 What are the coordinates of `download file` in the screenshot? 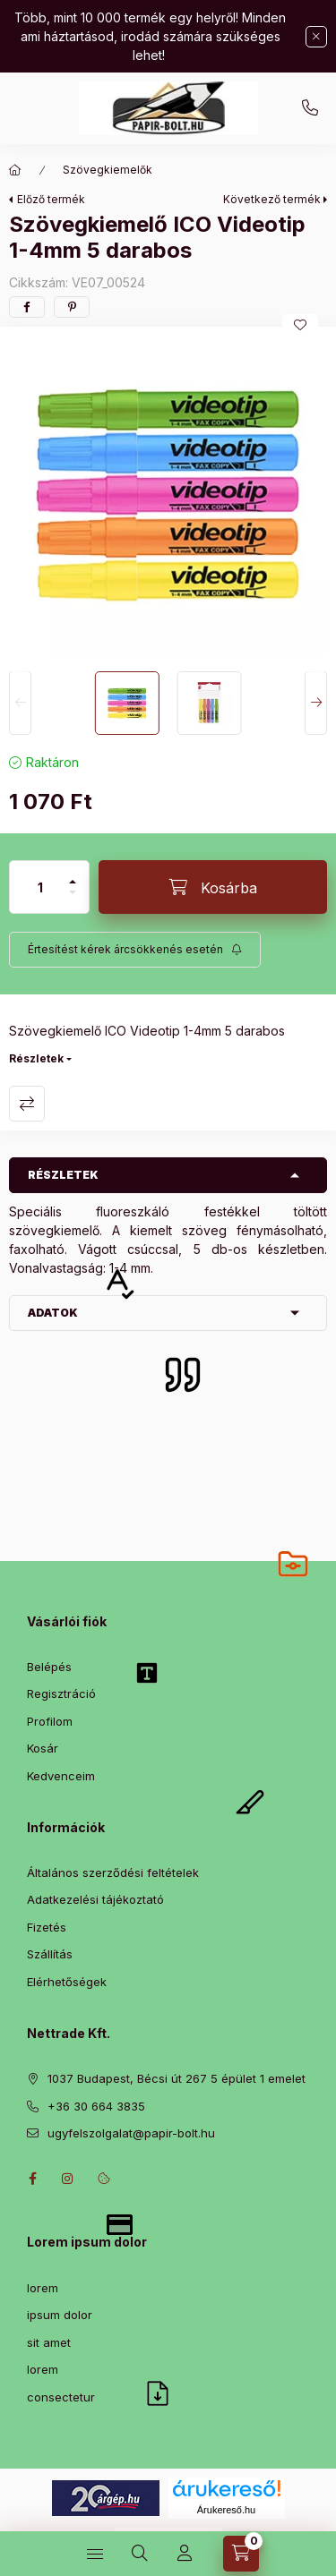 It's located at (158, 2393).